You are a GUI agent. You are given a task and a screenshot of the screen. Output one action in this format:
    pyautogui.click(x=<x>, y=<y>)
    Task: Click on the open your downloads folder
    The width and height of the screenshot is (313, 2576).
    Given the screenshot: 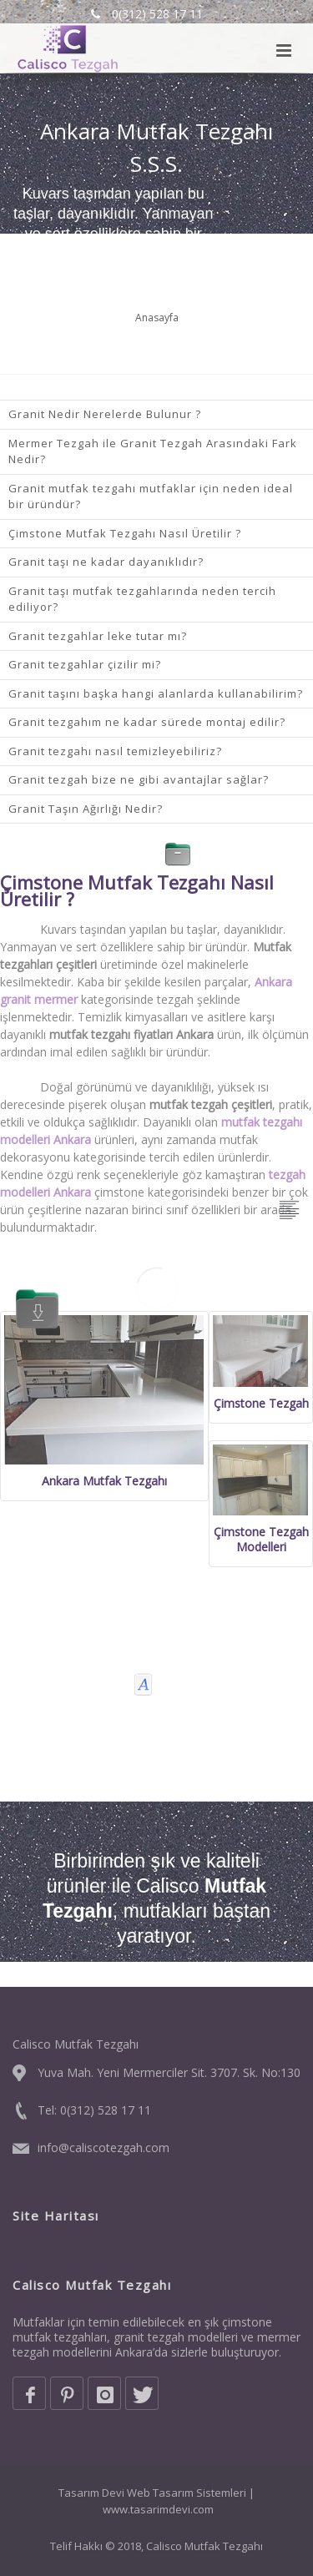 What is the action you would take?
    pyautogui.click(x=37, y=1308)
    